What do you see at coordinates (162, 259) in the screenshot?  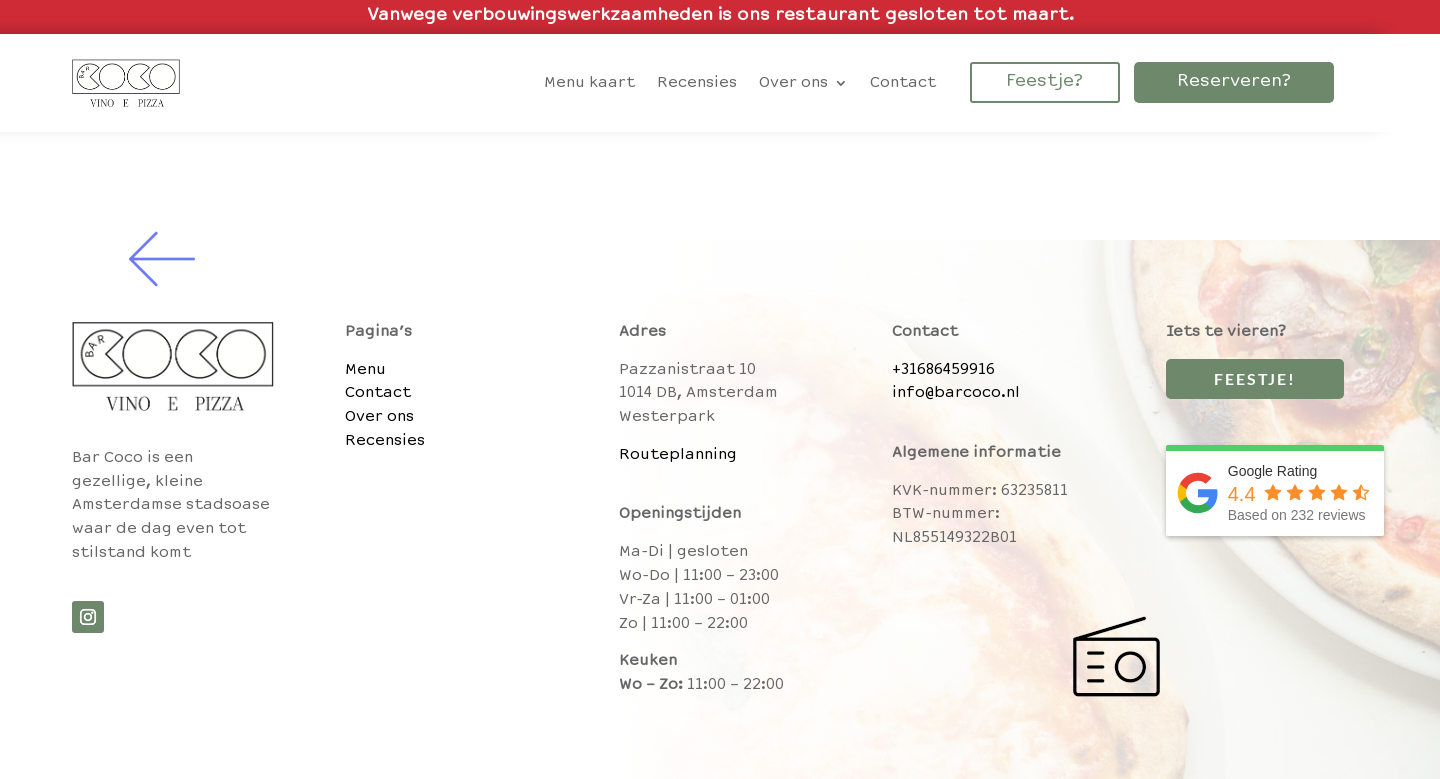 I see `go back to the previous screen` at bounding box center [162, 259].